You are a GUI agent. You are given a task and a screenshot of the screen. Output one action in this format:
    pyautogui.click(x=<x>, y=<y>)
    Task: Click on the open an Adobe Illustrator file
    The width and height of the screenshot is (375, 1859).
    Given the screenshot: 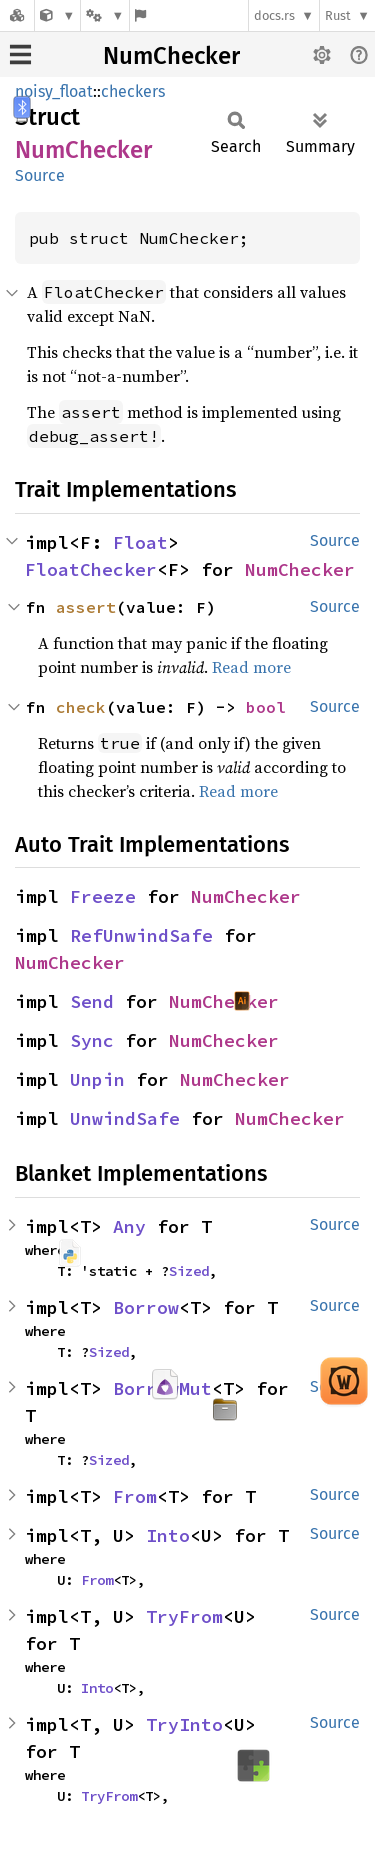 What is the action you would take?
    pyautogui.click(x=242, y=1001)
    